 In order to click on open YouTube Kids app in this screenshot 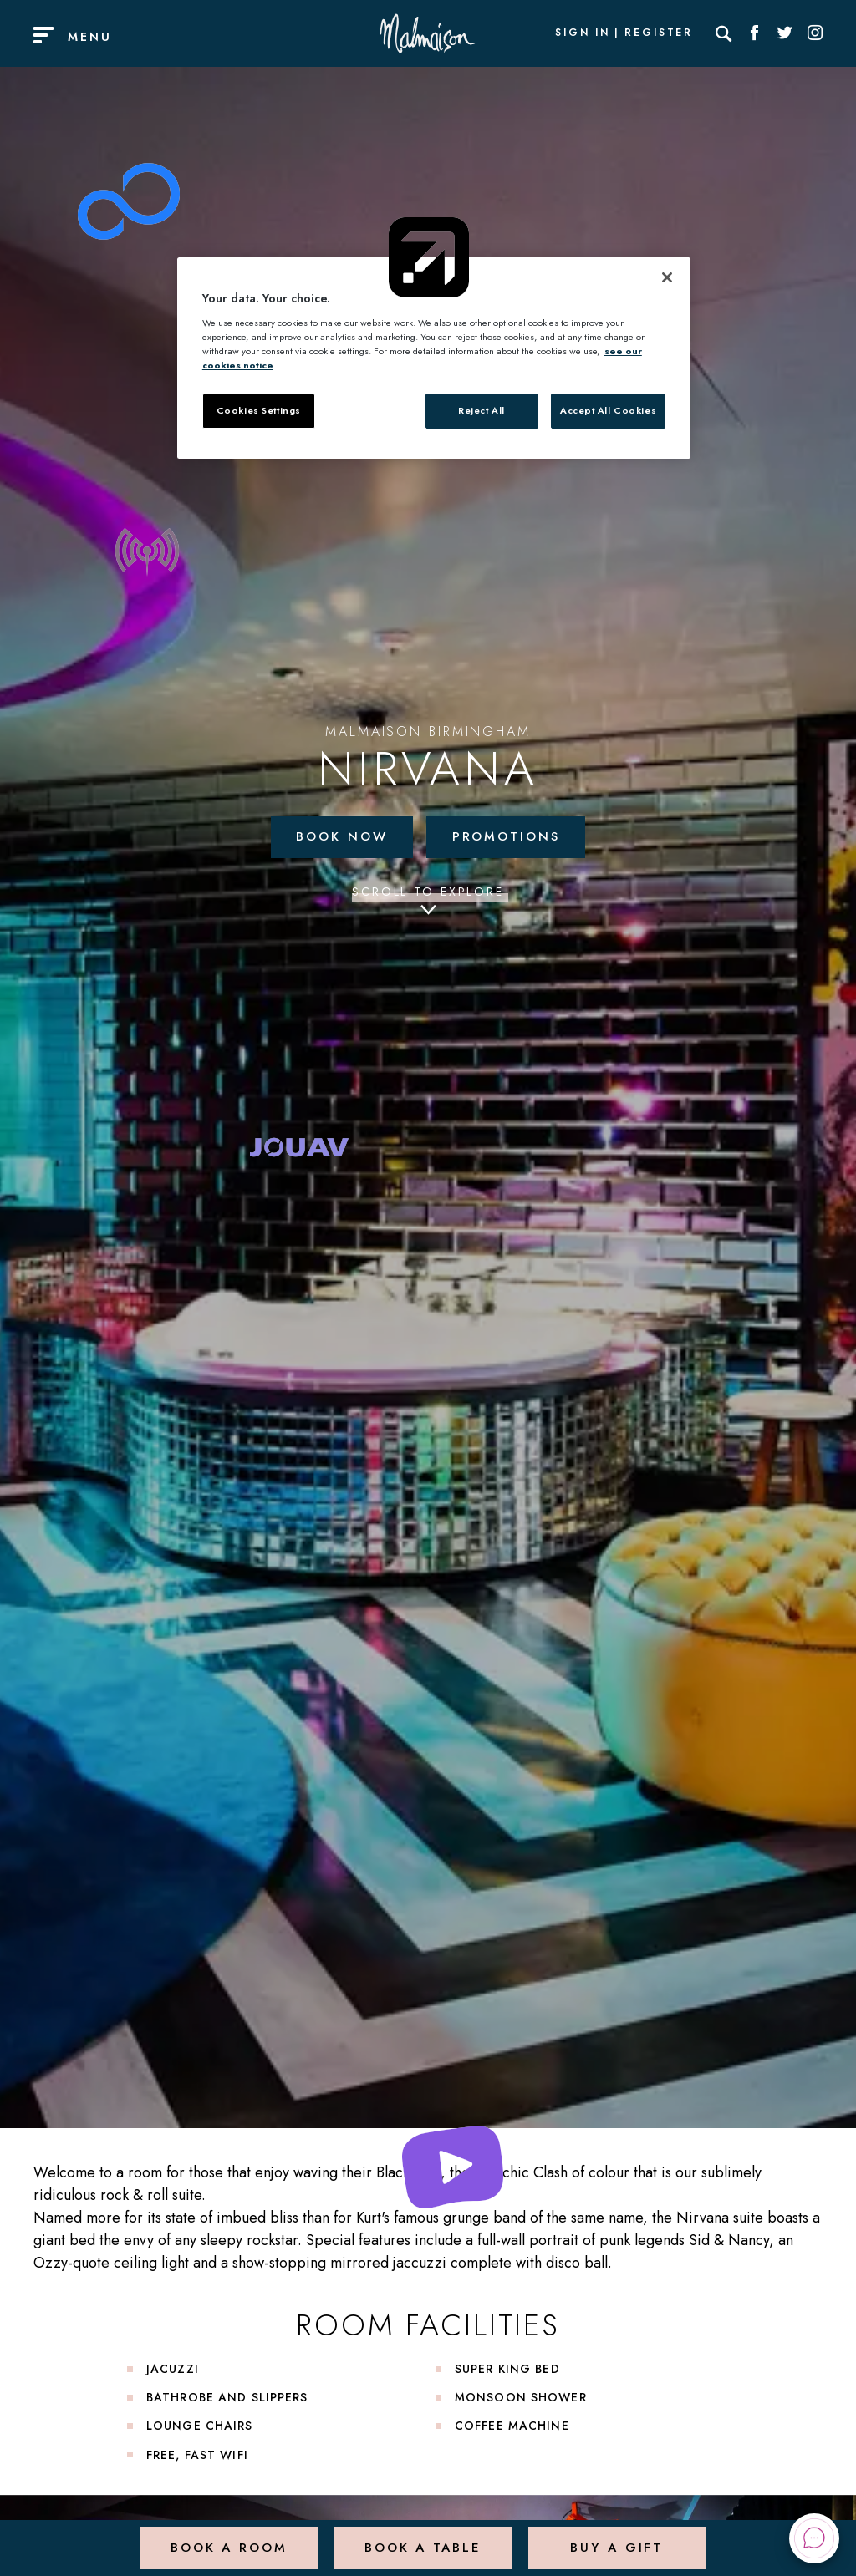, I will do `click(452, 2167)`.